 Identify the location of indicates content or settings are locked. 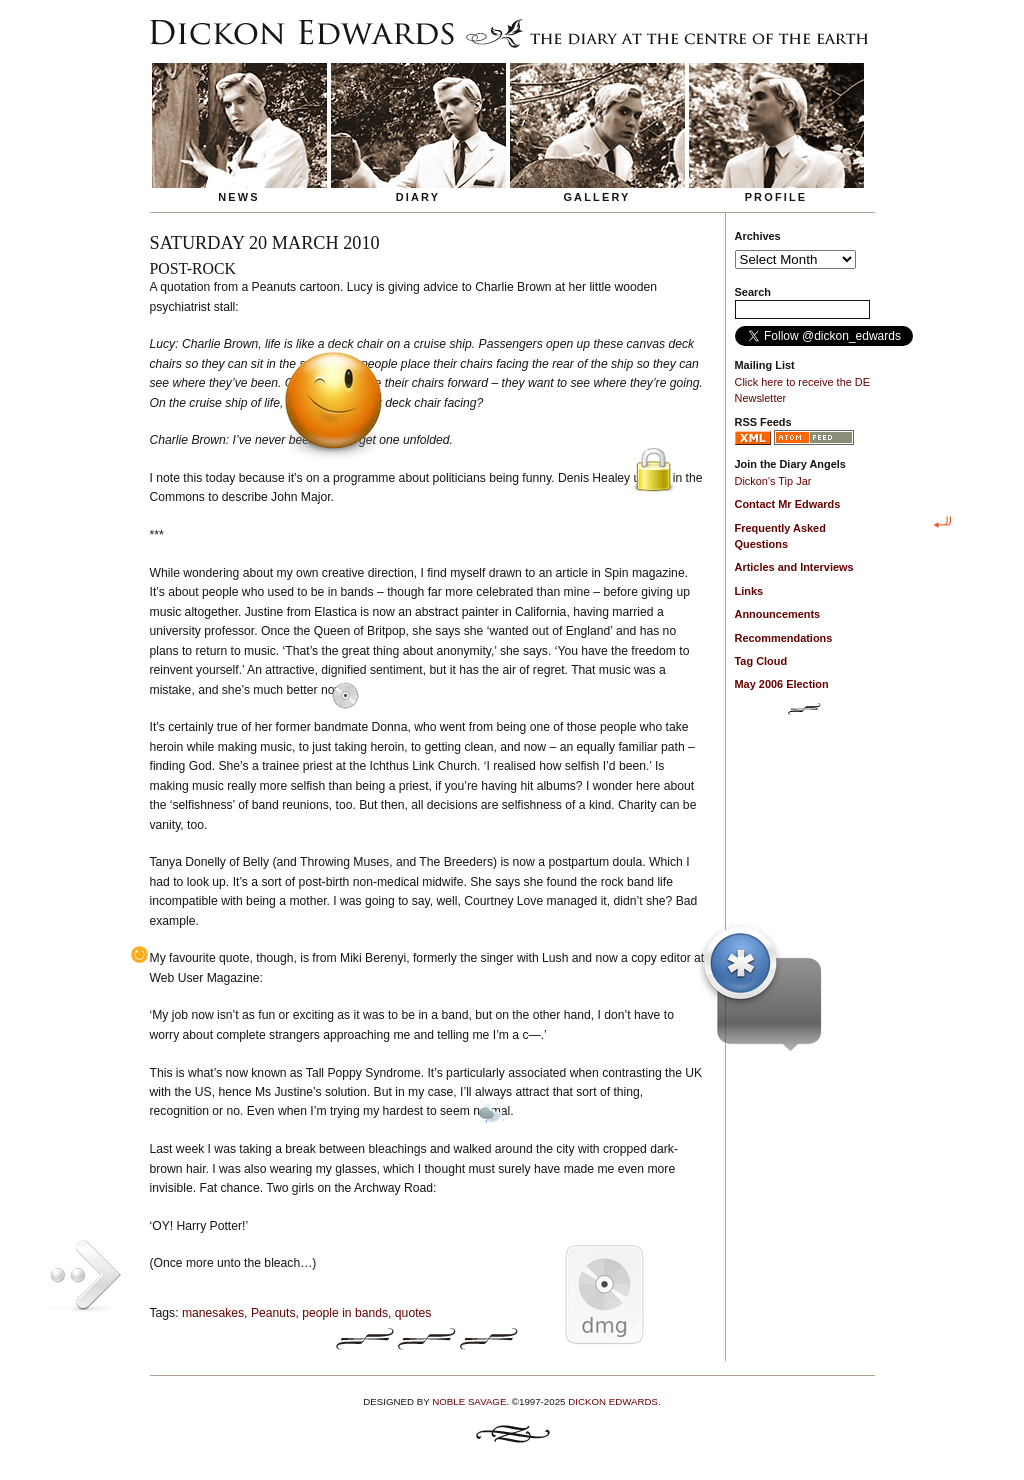
(655, 470).